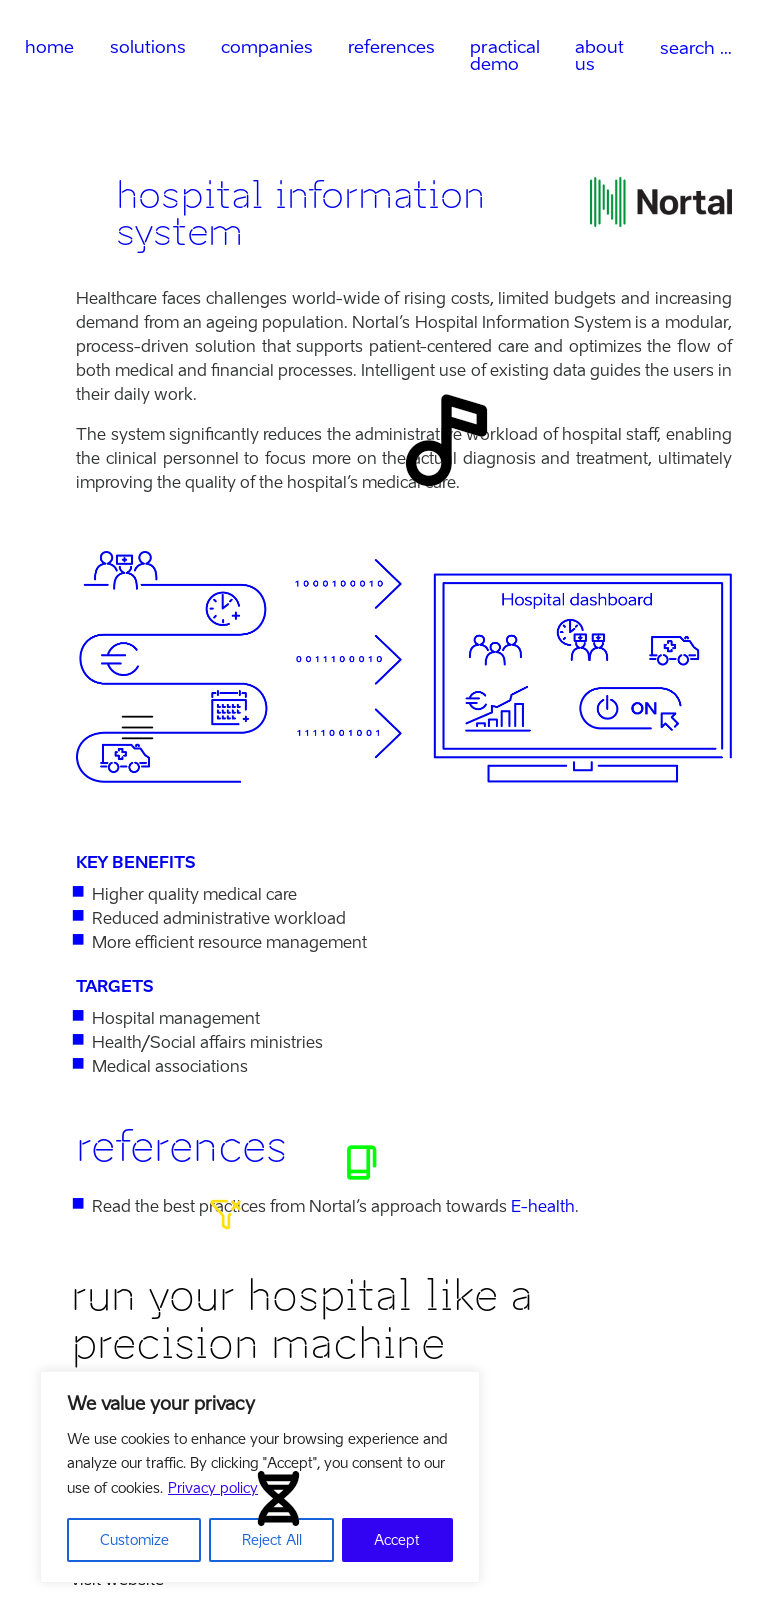 This screenshot has height=1623, width=768. What do you see at coordinates (278, 1498) in the screenshot?
I see `access genetics or DNA-related features` at bounding box center [278, 1498].